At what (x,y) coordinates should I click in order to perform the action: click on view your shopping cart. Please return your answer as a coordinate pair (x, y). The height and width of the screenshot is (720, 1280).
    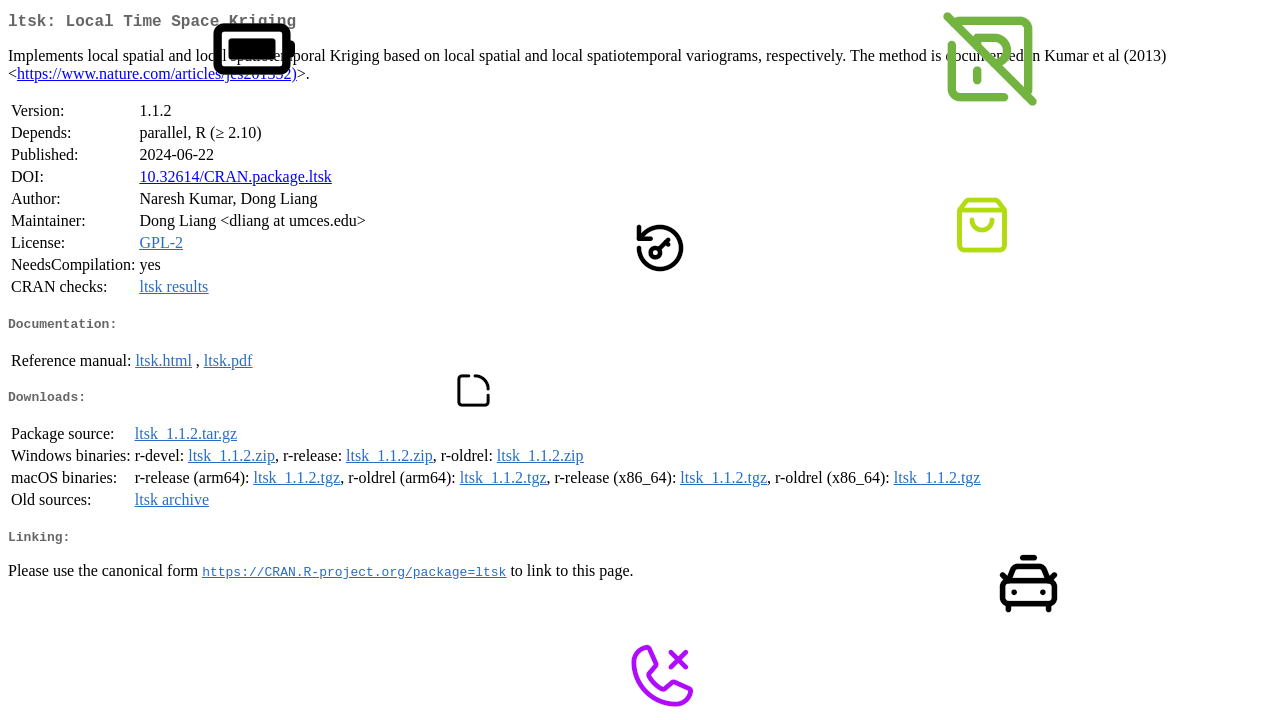
    Looking at the image, I should click on (982, 225).